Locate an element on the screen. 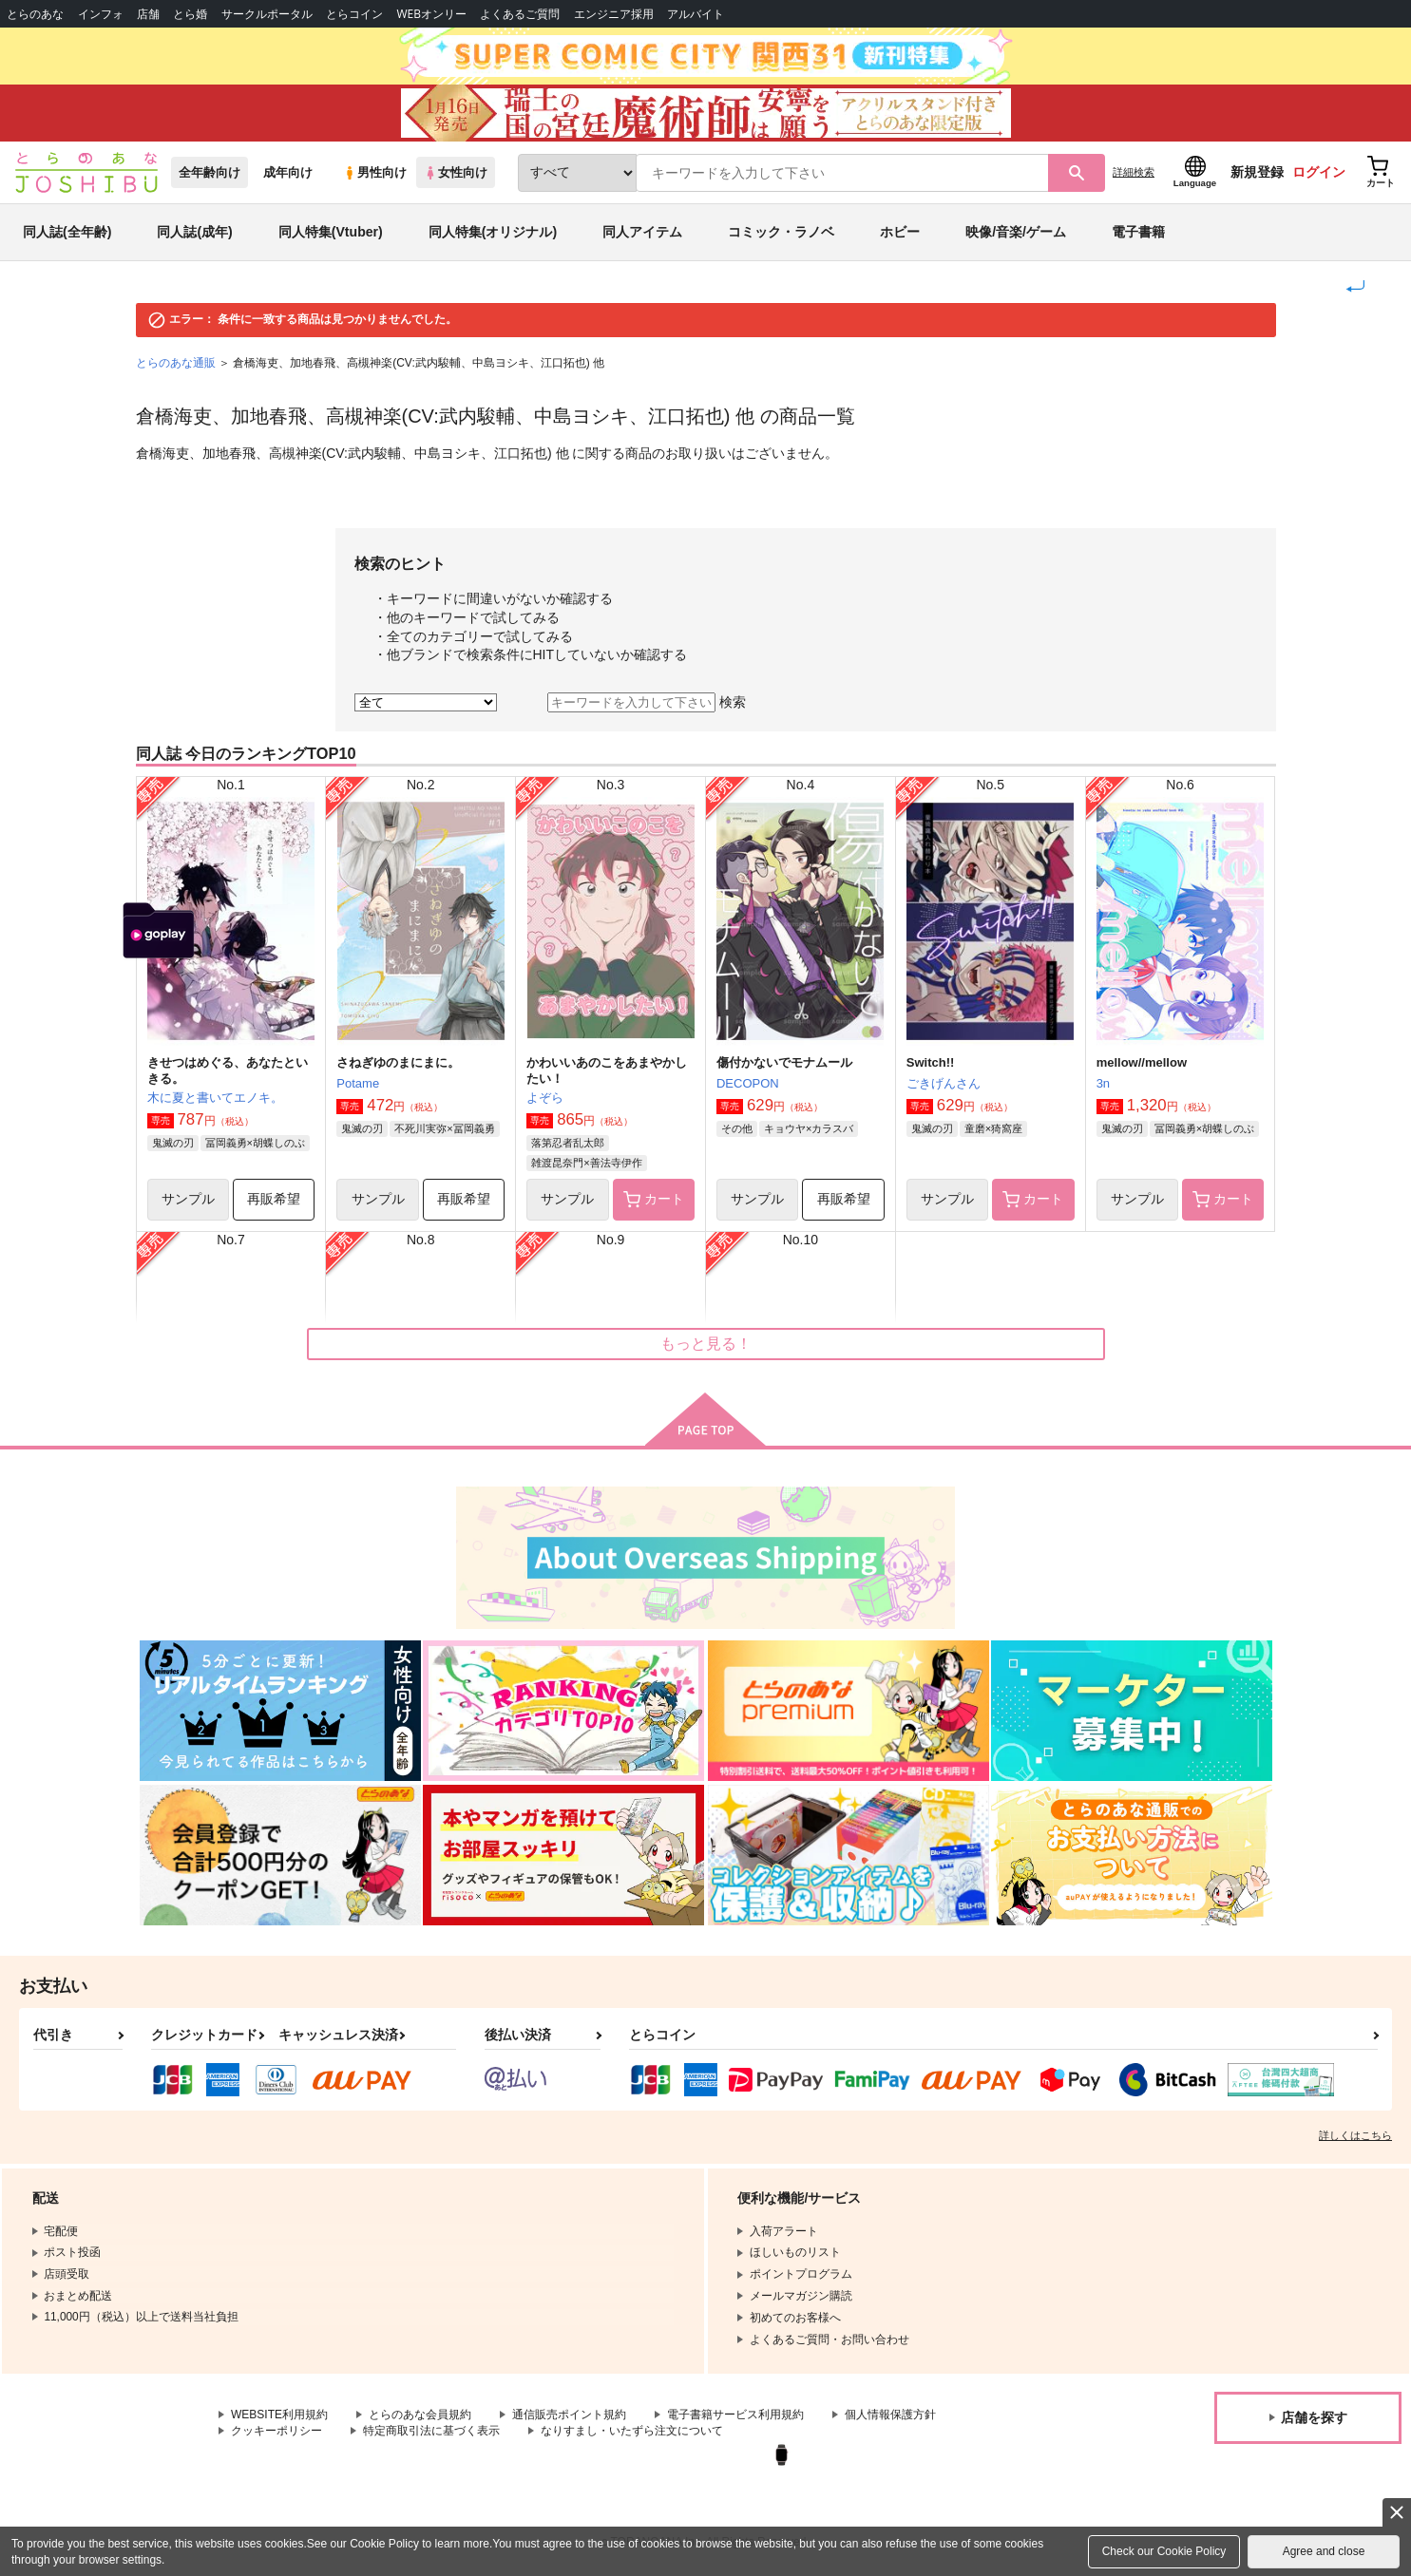 The image size is (1411, 2576). reply to an email message is located at coordinates (1355, 285).